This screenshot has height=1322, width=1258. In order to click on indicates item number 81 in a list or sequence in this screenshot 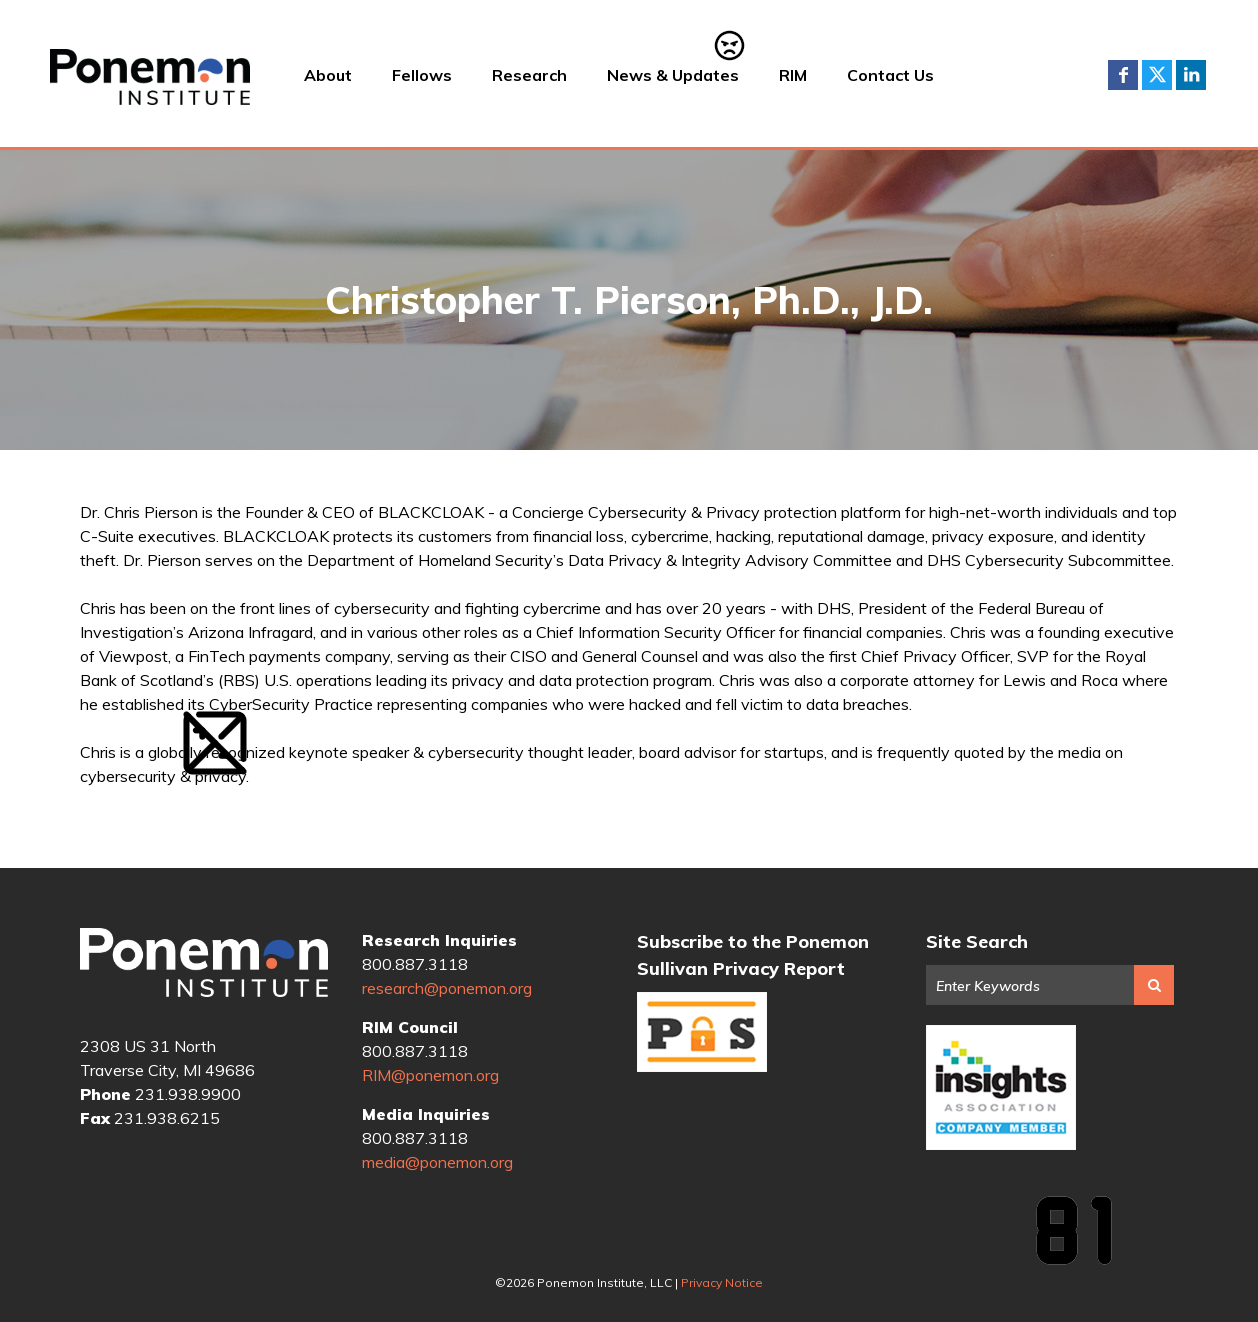, I will do `click(1077, 1230)`.